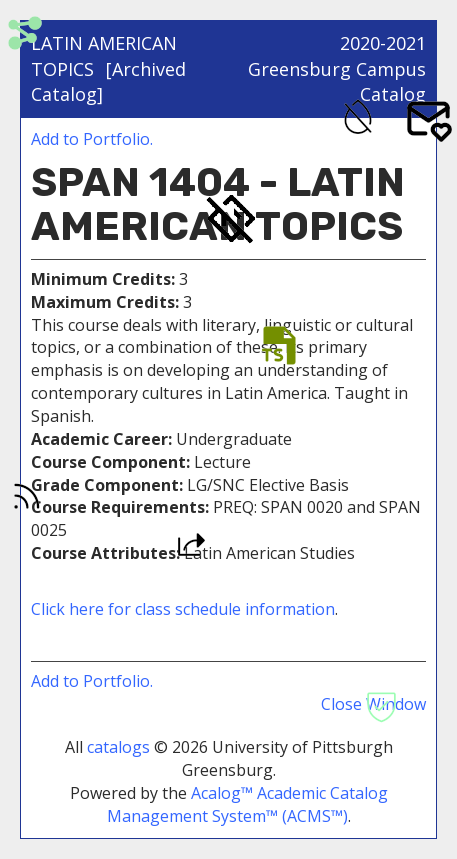 This screenshot has height=859, width=457. I want to click on view favorite or loved emails, so click(428, 118).